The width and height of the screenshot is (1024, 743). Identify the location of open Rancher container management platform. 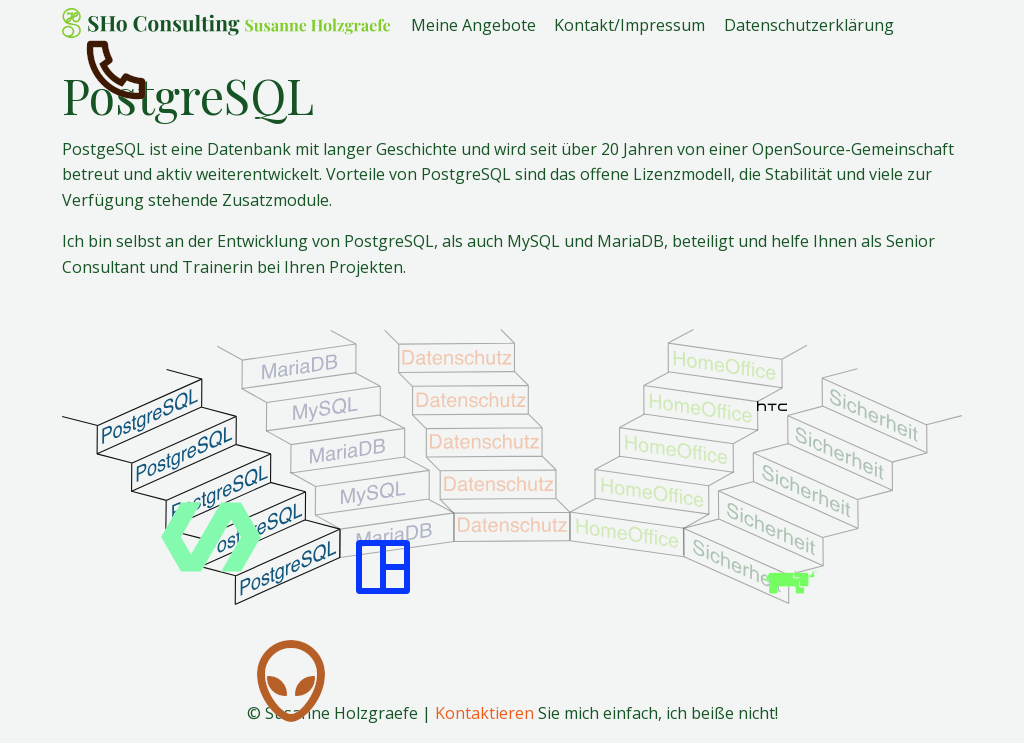
(791, 582).